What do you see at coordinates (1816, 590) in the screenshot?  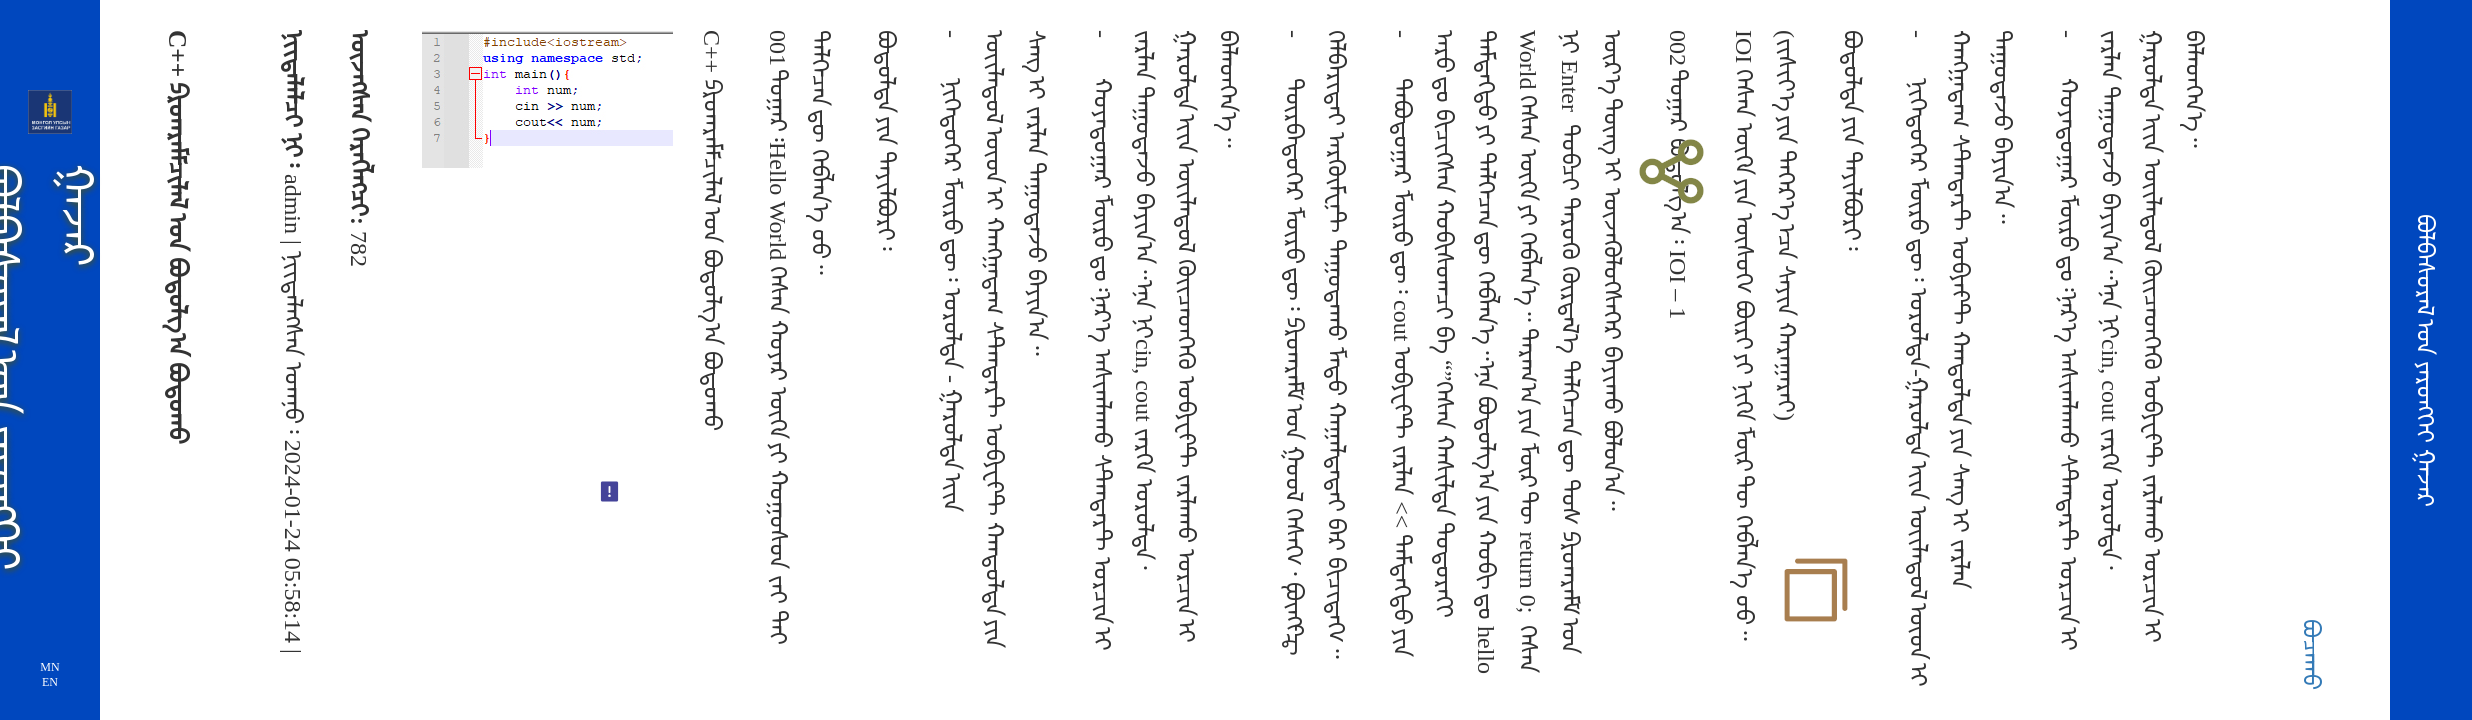 I see `copy to clipboard` at bounding box center [1816, 590].